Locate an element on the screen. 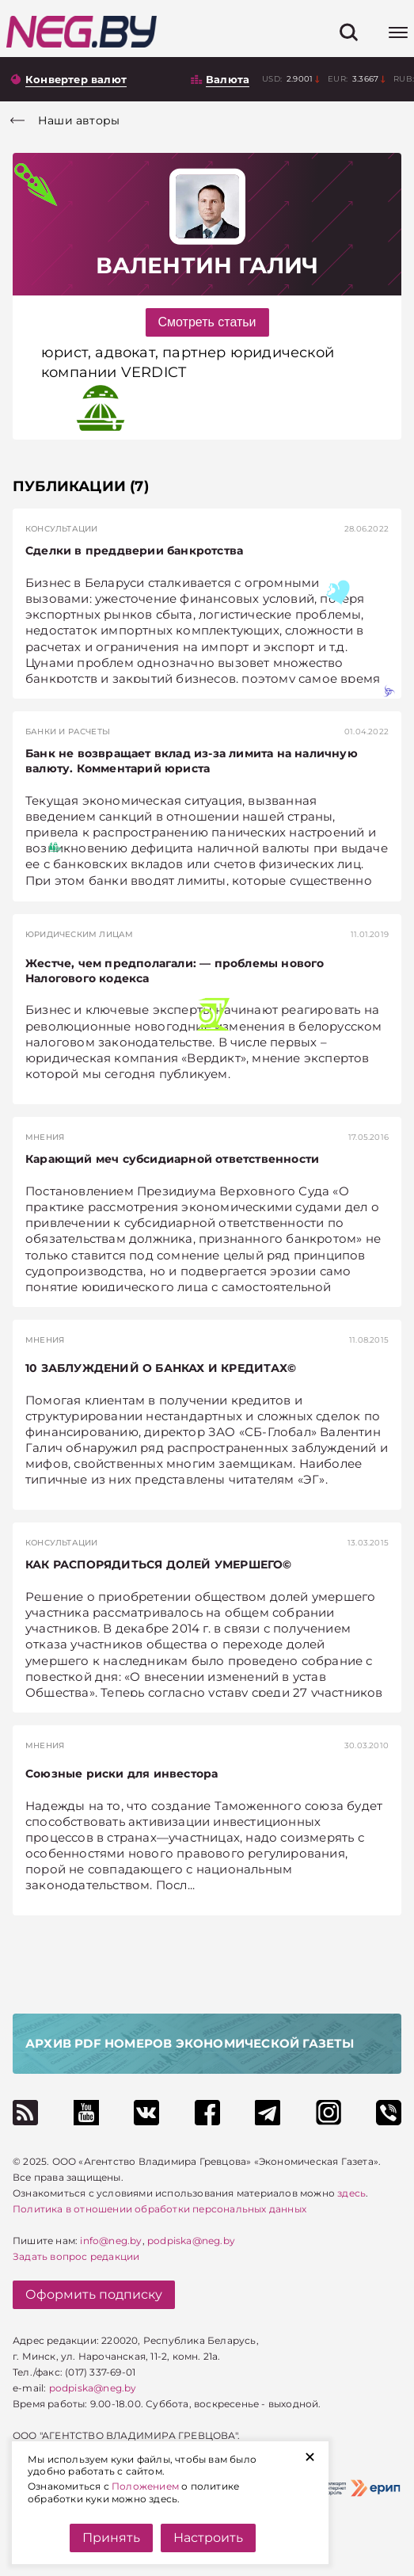 The height and width of the screenshot is (2576, 414). indicates damage or health loss in a game is located at coordinates (337, 593).